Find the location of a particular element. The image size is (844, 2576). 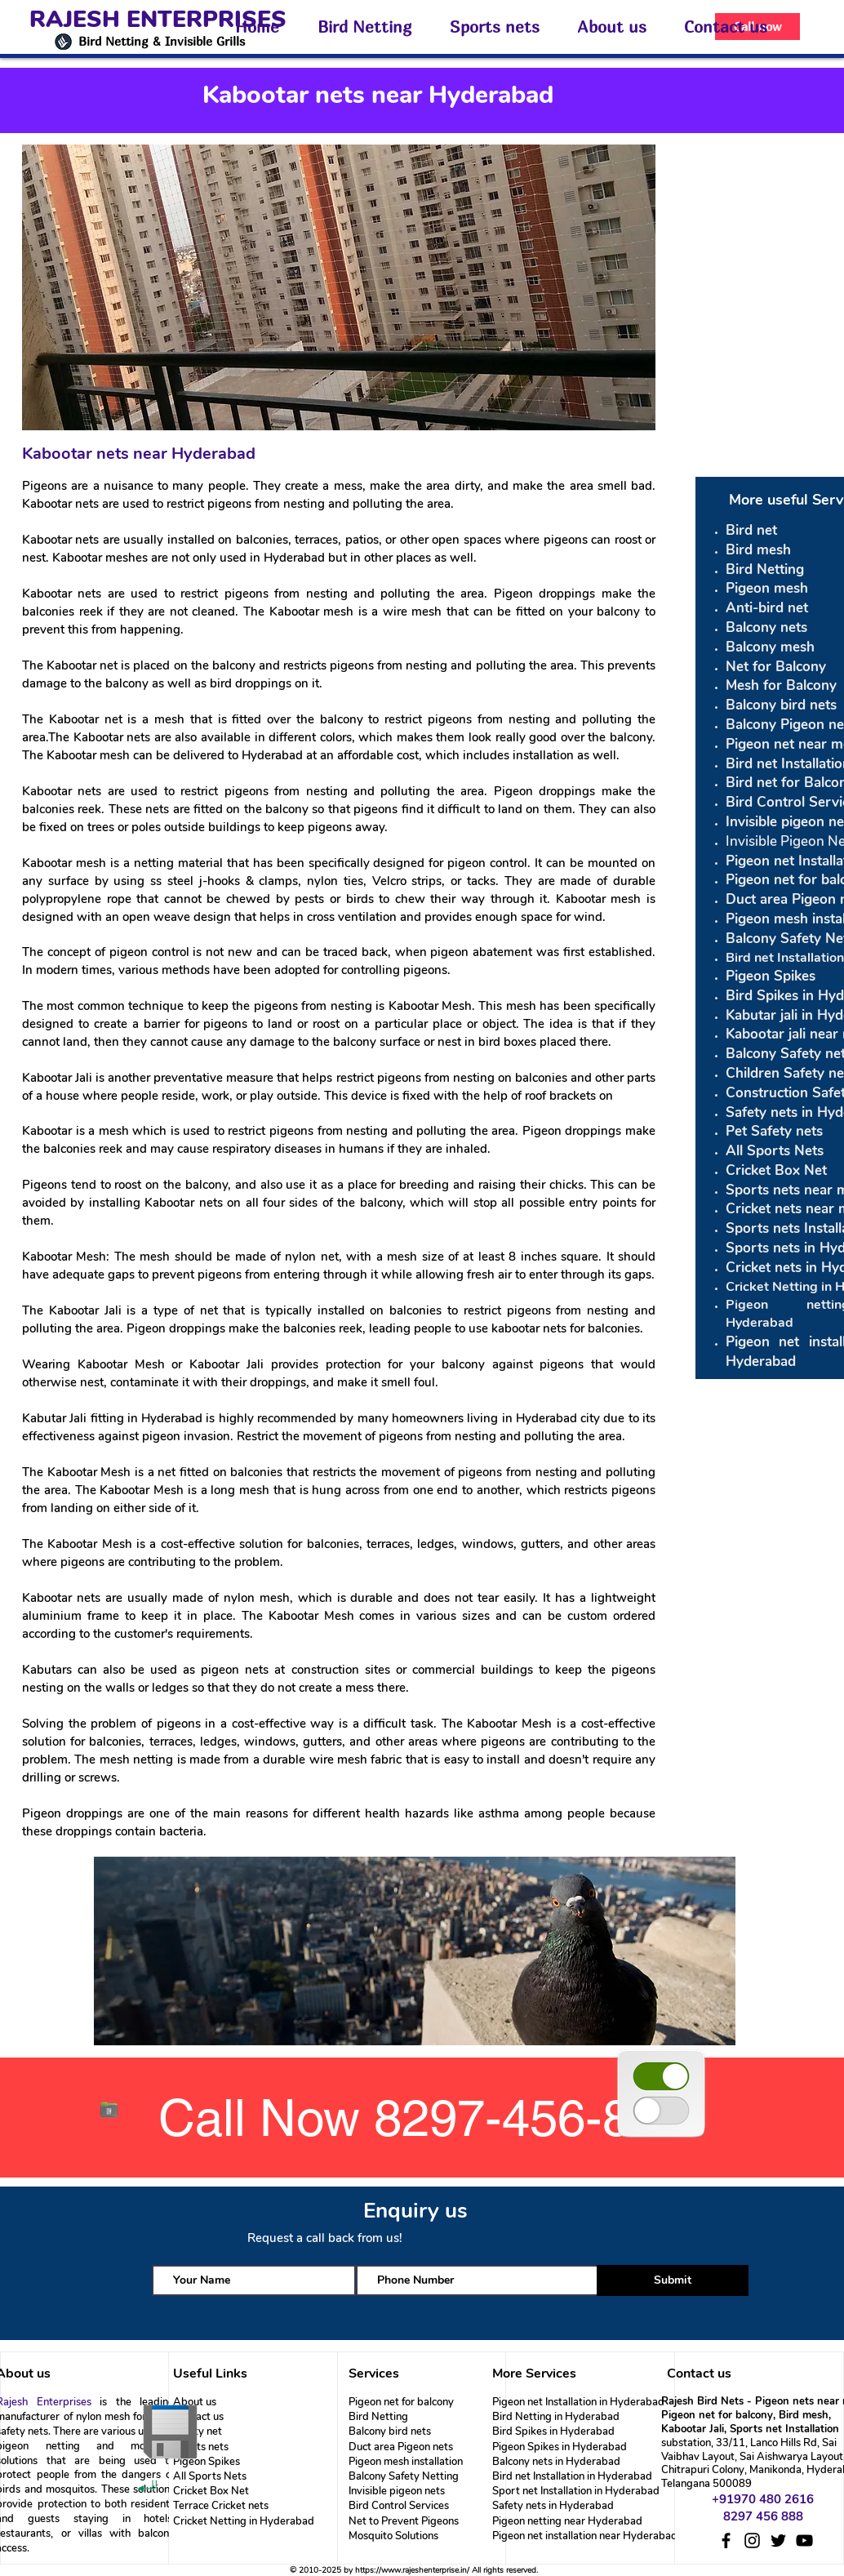

open unity tweak tool settings is located at coordinates (661, 2093).